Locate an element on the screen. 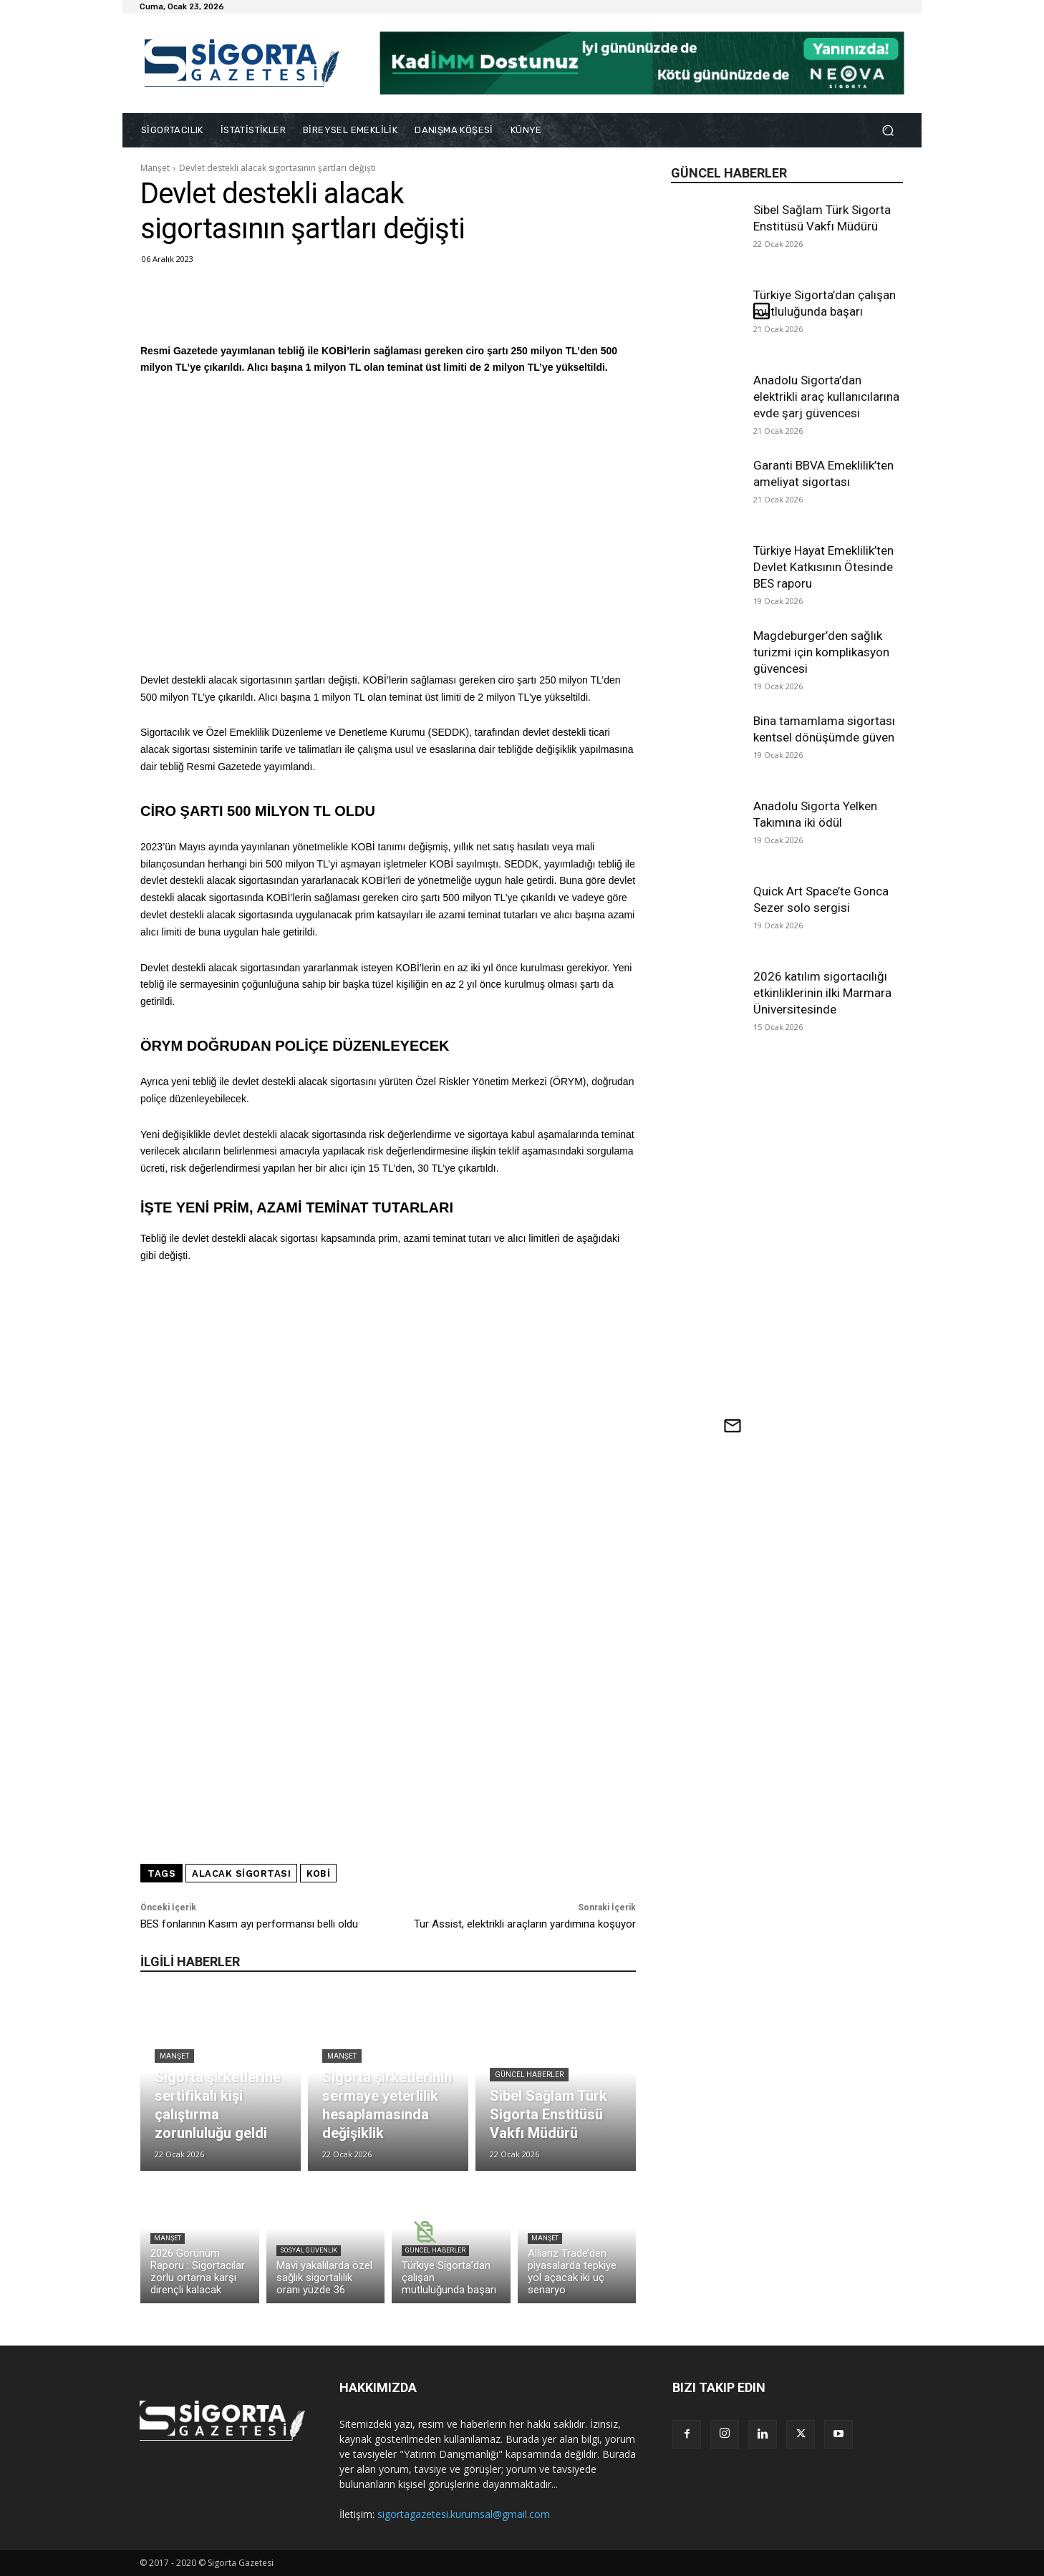  no luggage allowed is located at coordinates (425, 2232).